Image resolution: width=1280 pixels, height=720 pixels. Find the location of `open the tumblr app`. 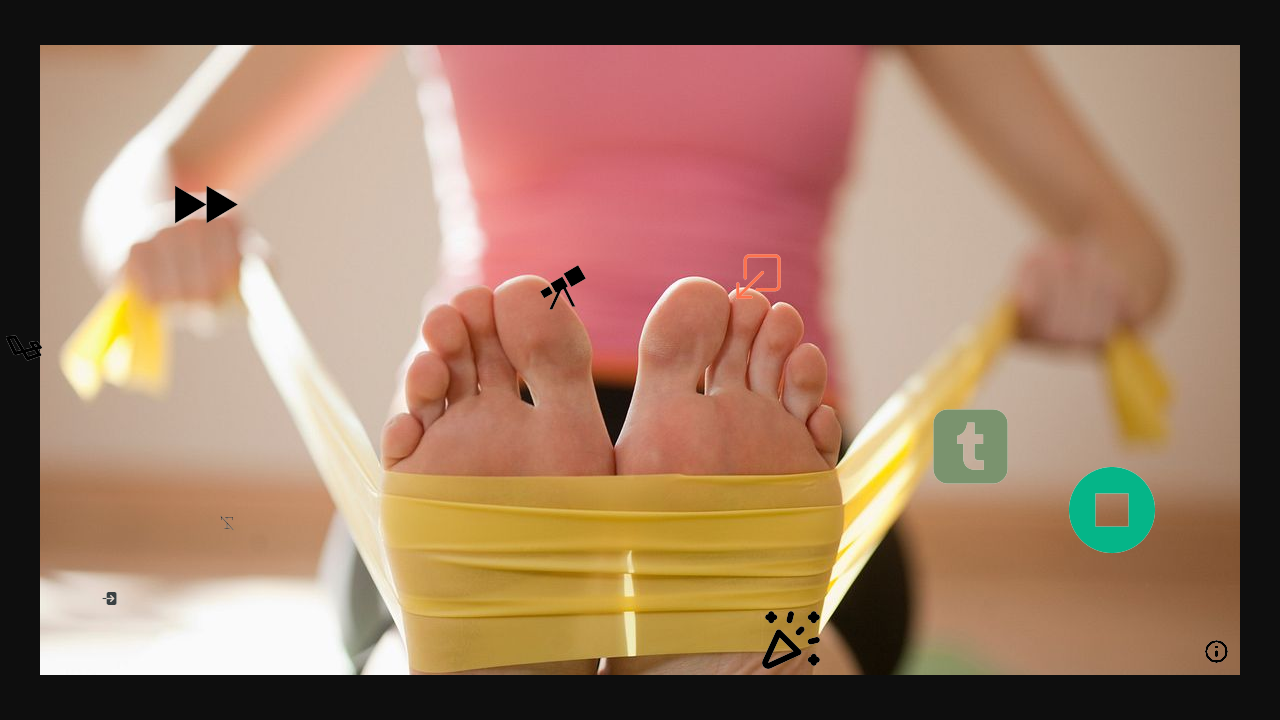

open the tumblr app is located at coordinates (970, 446).